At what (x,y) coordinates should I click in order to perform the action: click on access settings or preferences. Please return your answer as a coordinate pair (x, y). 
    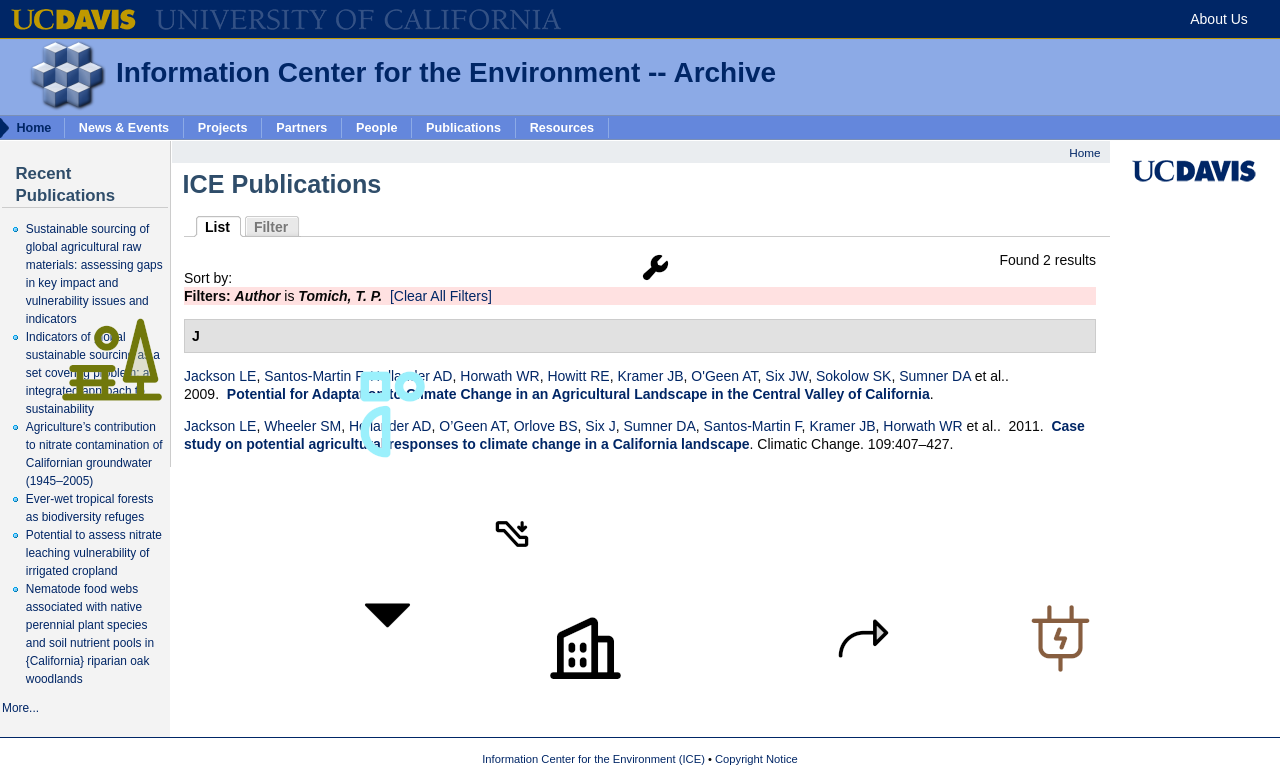
    Looking at the image, I should click on (655, 267).